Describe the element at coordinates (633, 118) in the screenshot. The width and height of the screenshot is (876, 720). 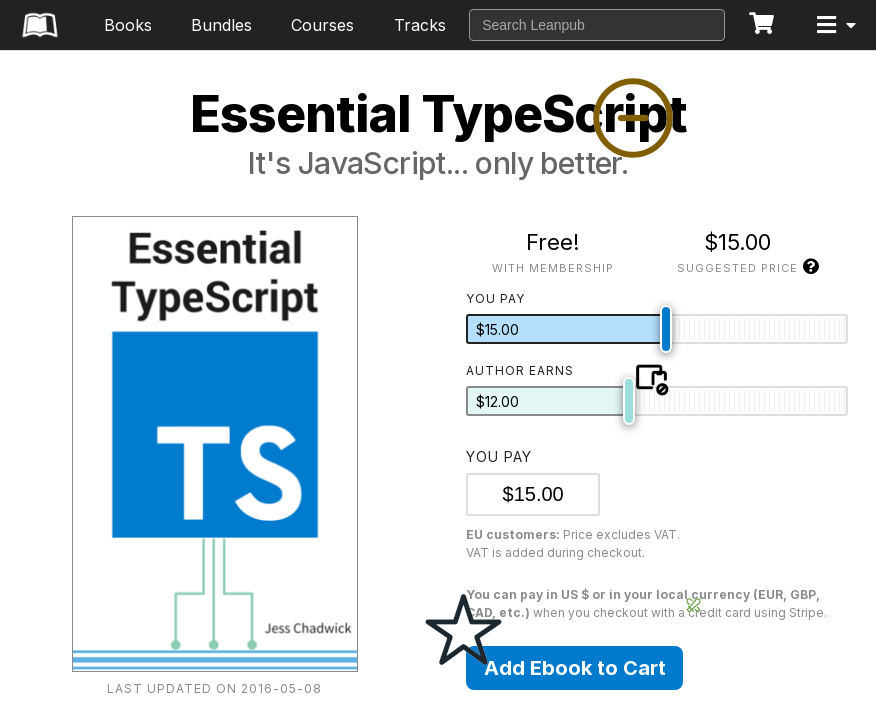
I see `remove an item from a list or cart` at that location.